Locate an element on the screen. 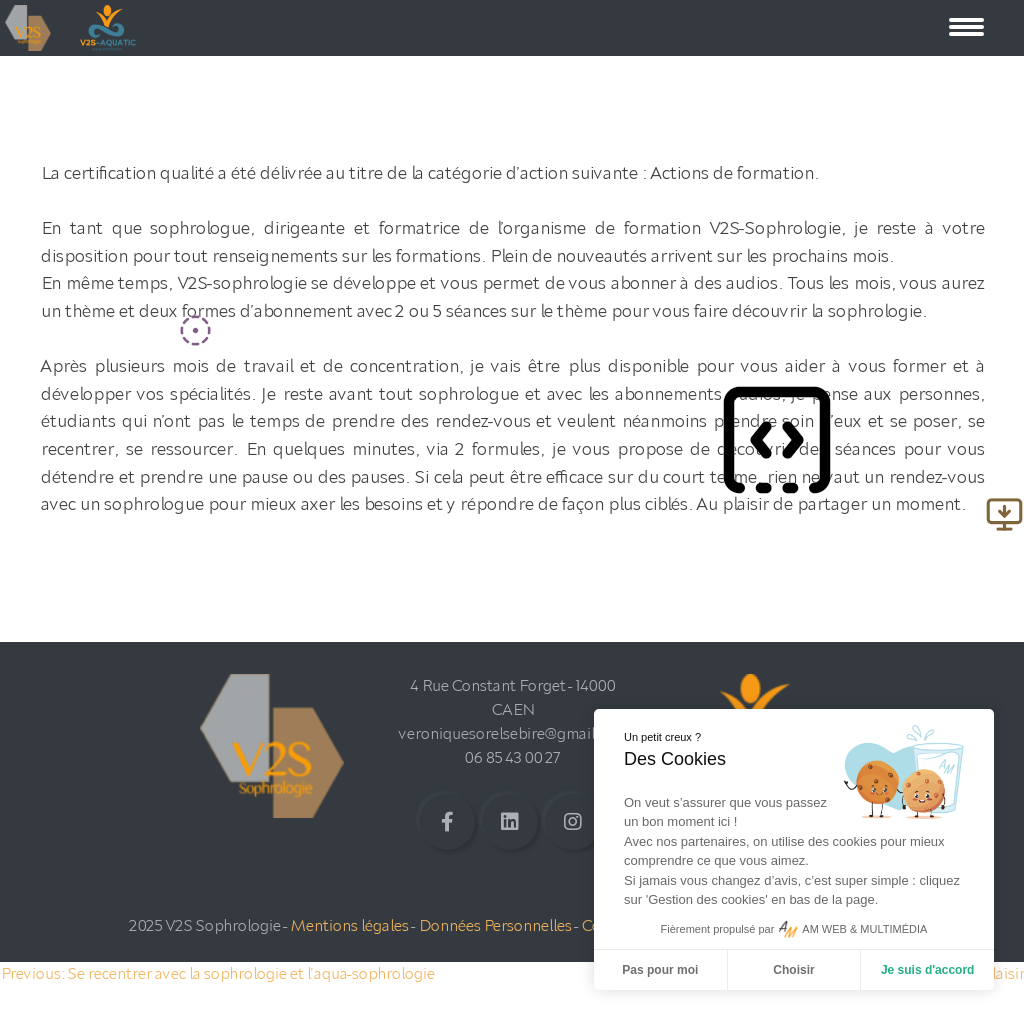 This screenshot has width=1024, height=1010. download to computer is located at coordinates (1004, 514).